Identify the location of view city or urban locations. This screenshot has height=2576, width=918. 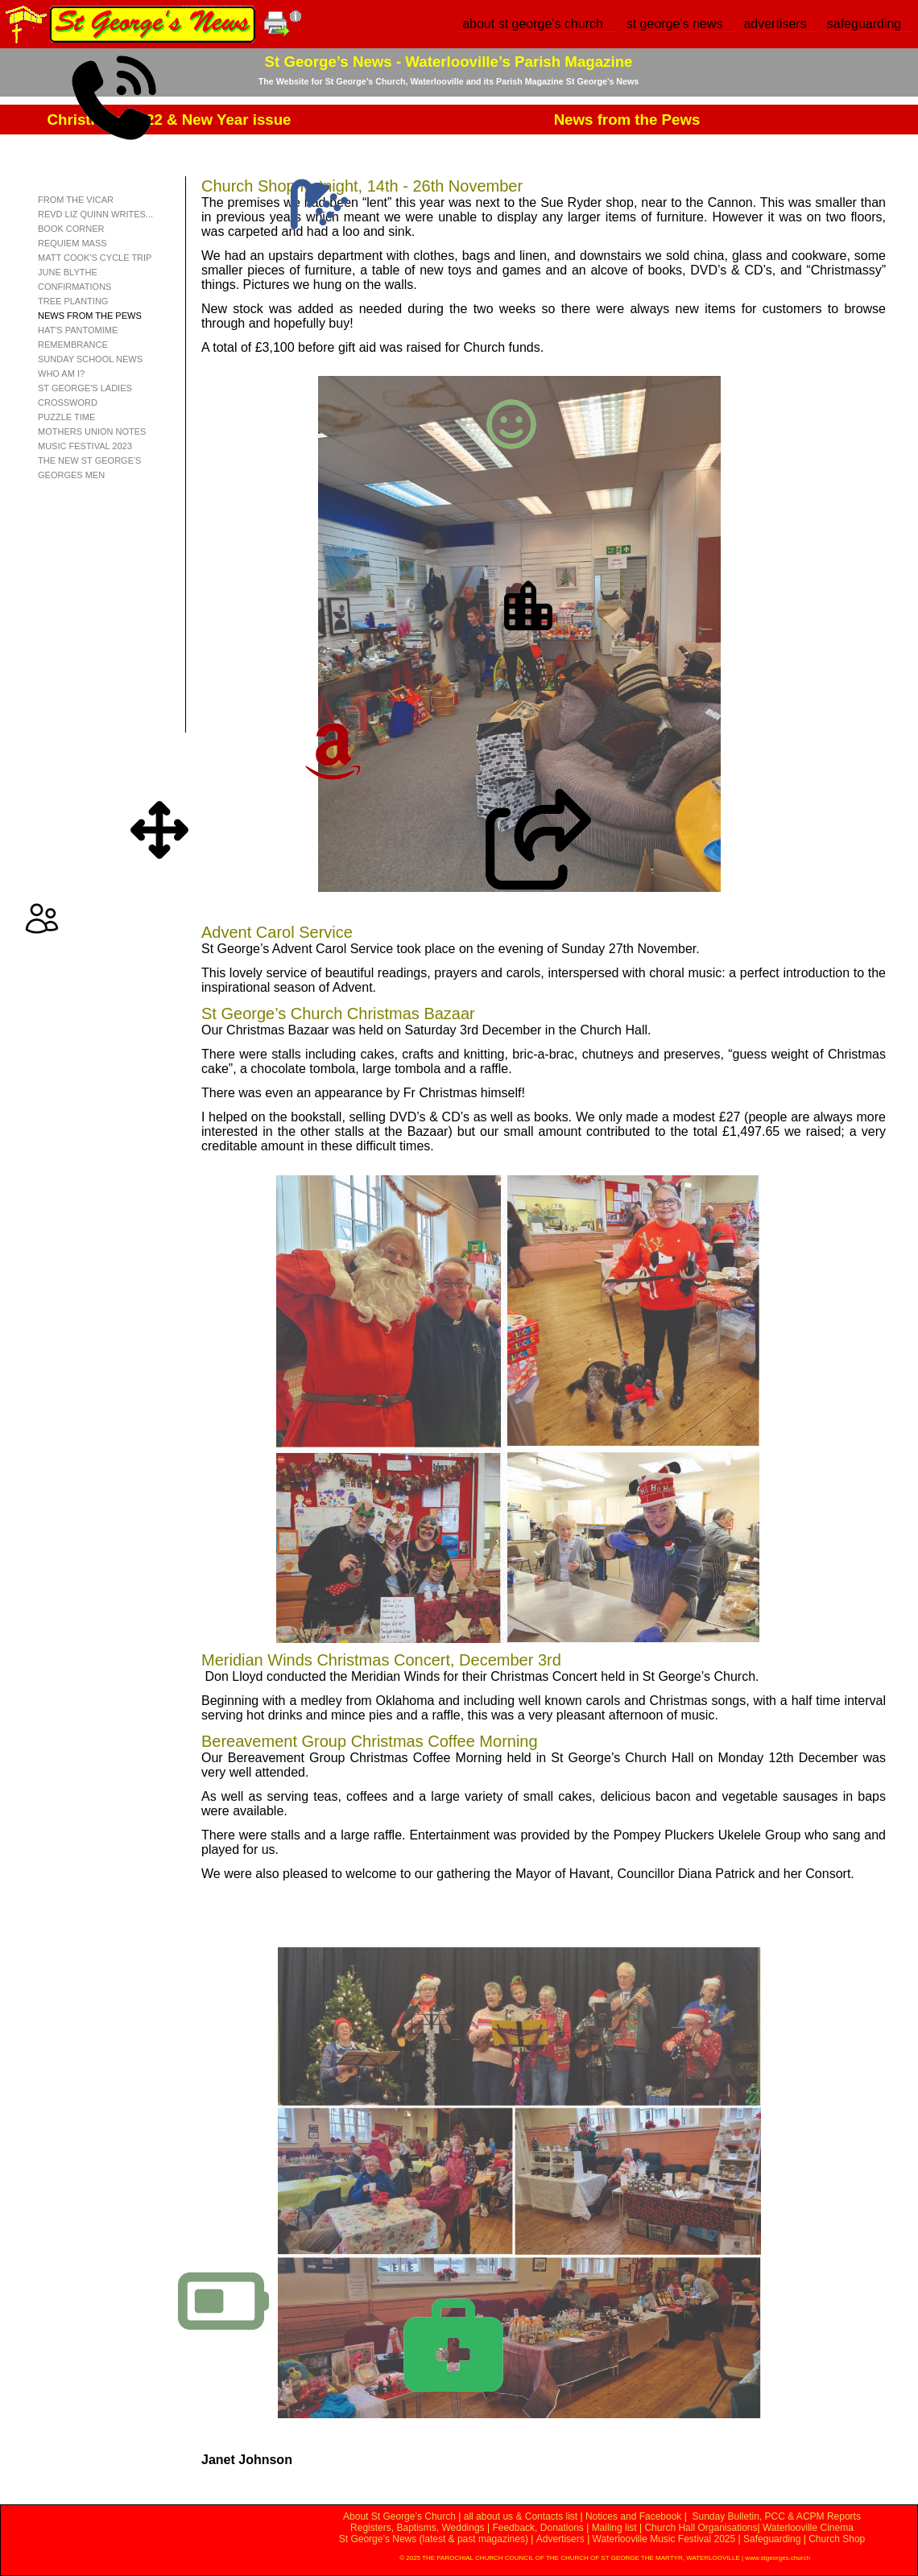
(528, 606).